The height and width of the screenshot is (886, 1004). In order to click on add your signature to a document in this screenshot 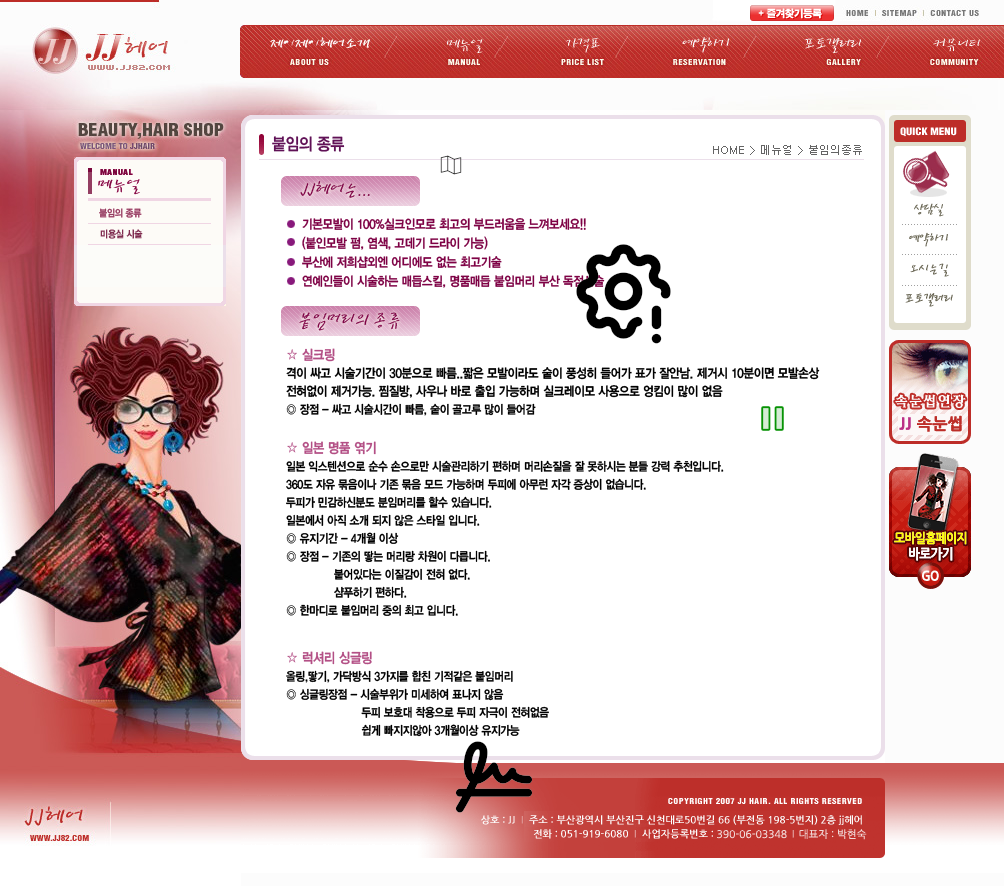, I will do `click(494, 777)`.